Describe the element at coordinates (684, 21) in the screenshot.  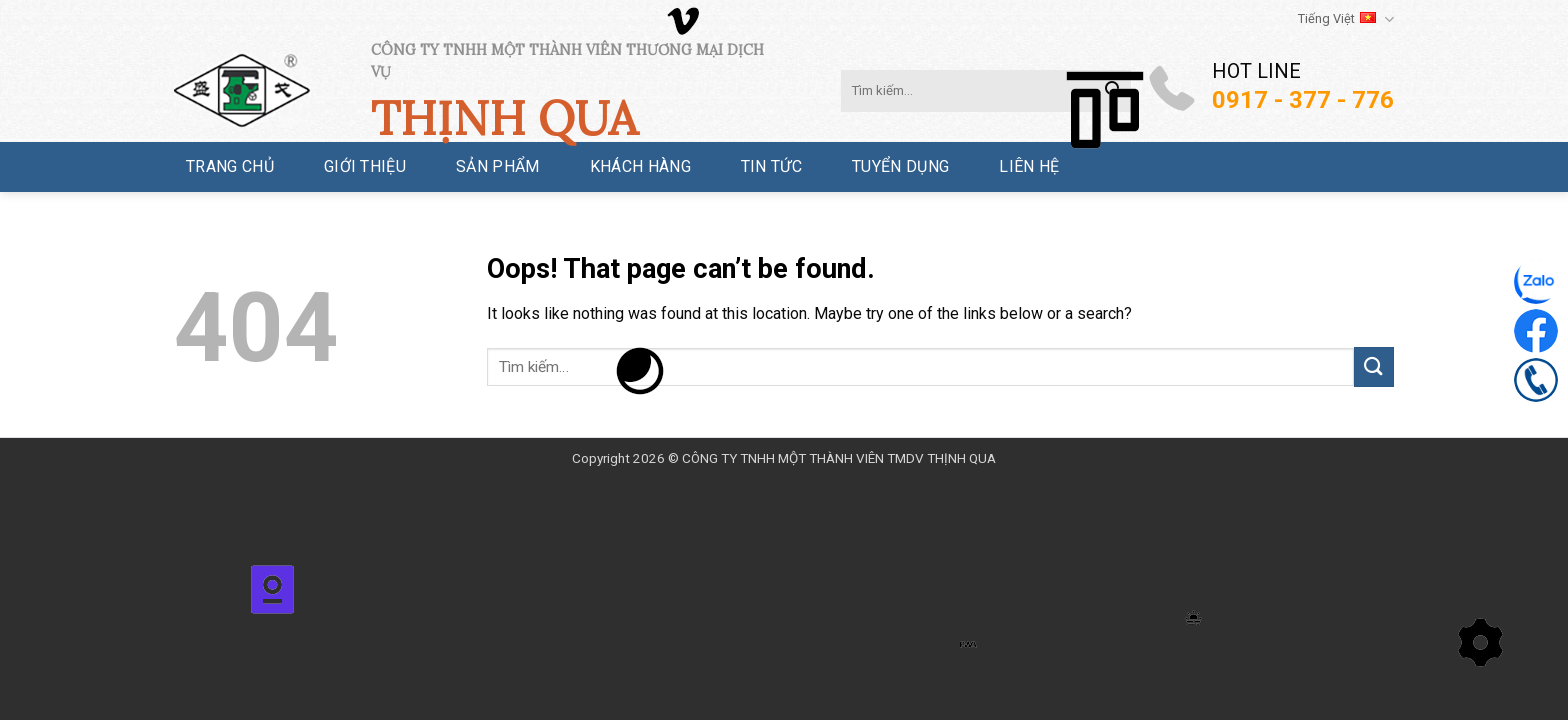
I see `open the Vimeo app` at that location.